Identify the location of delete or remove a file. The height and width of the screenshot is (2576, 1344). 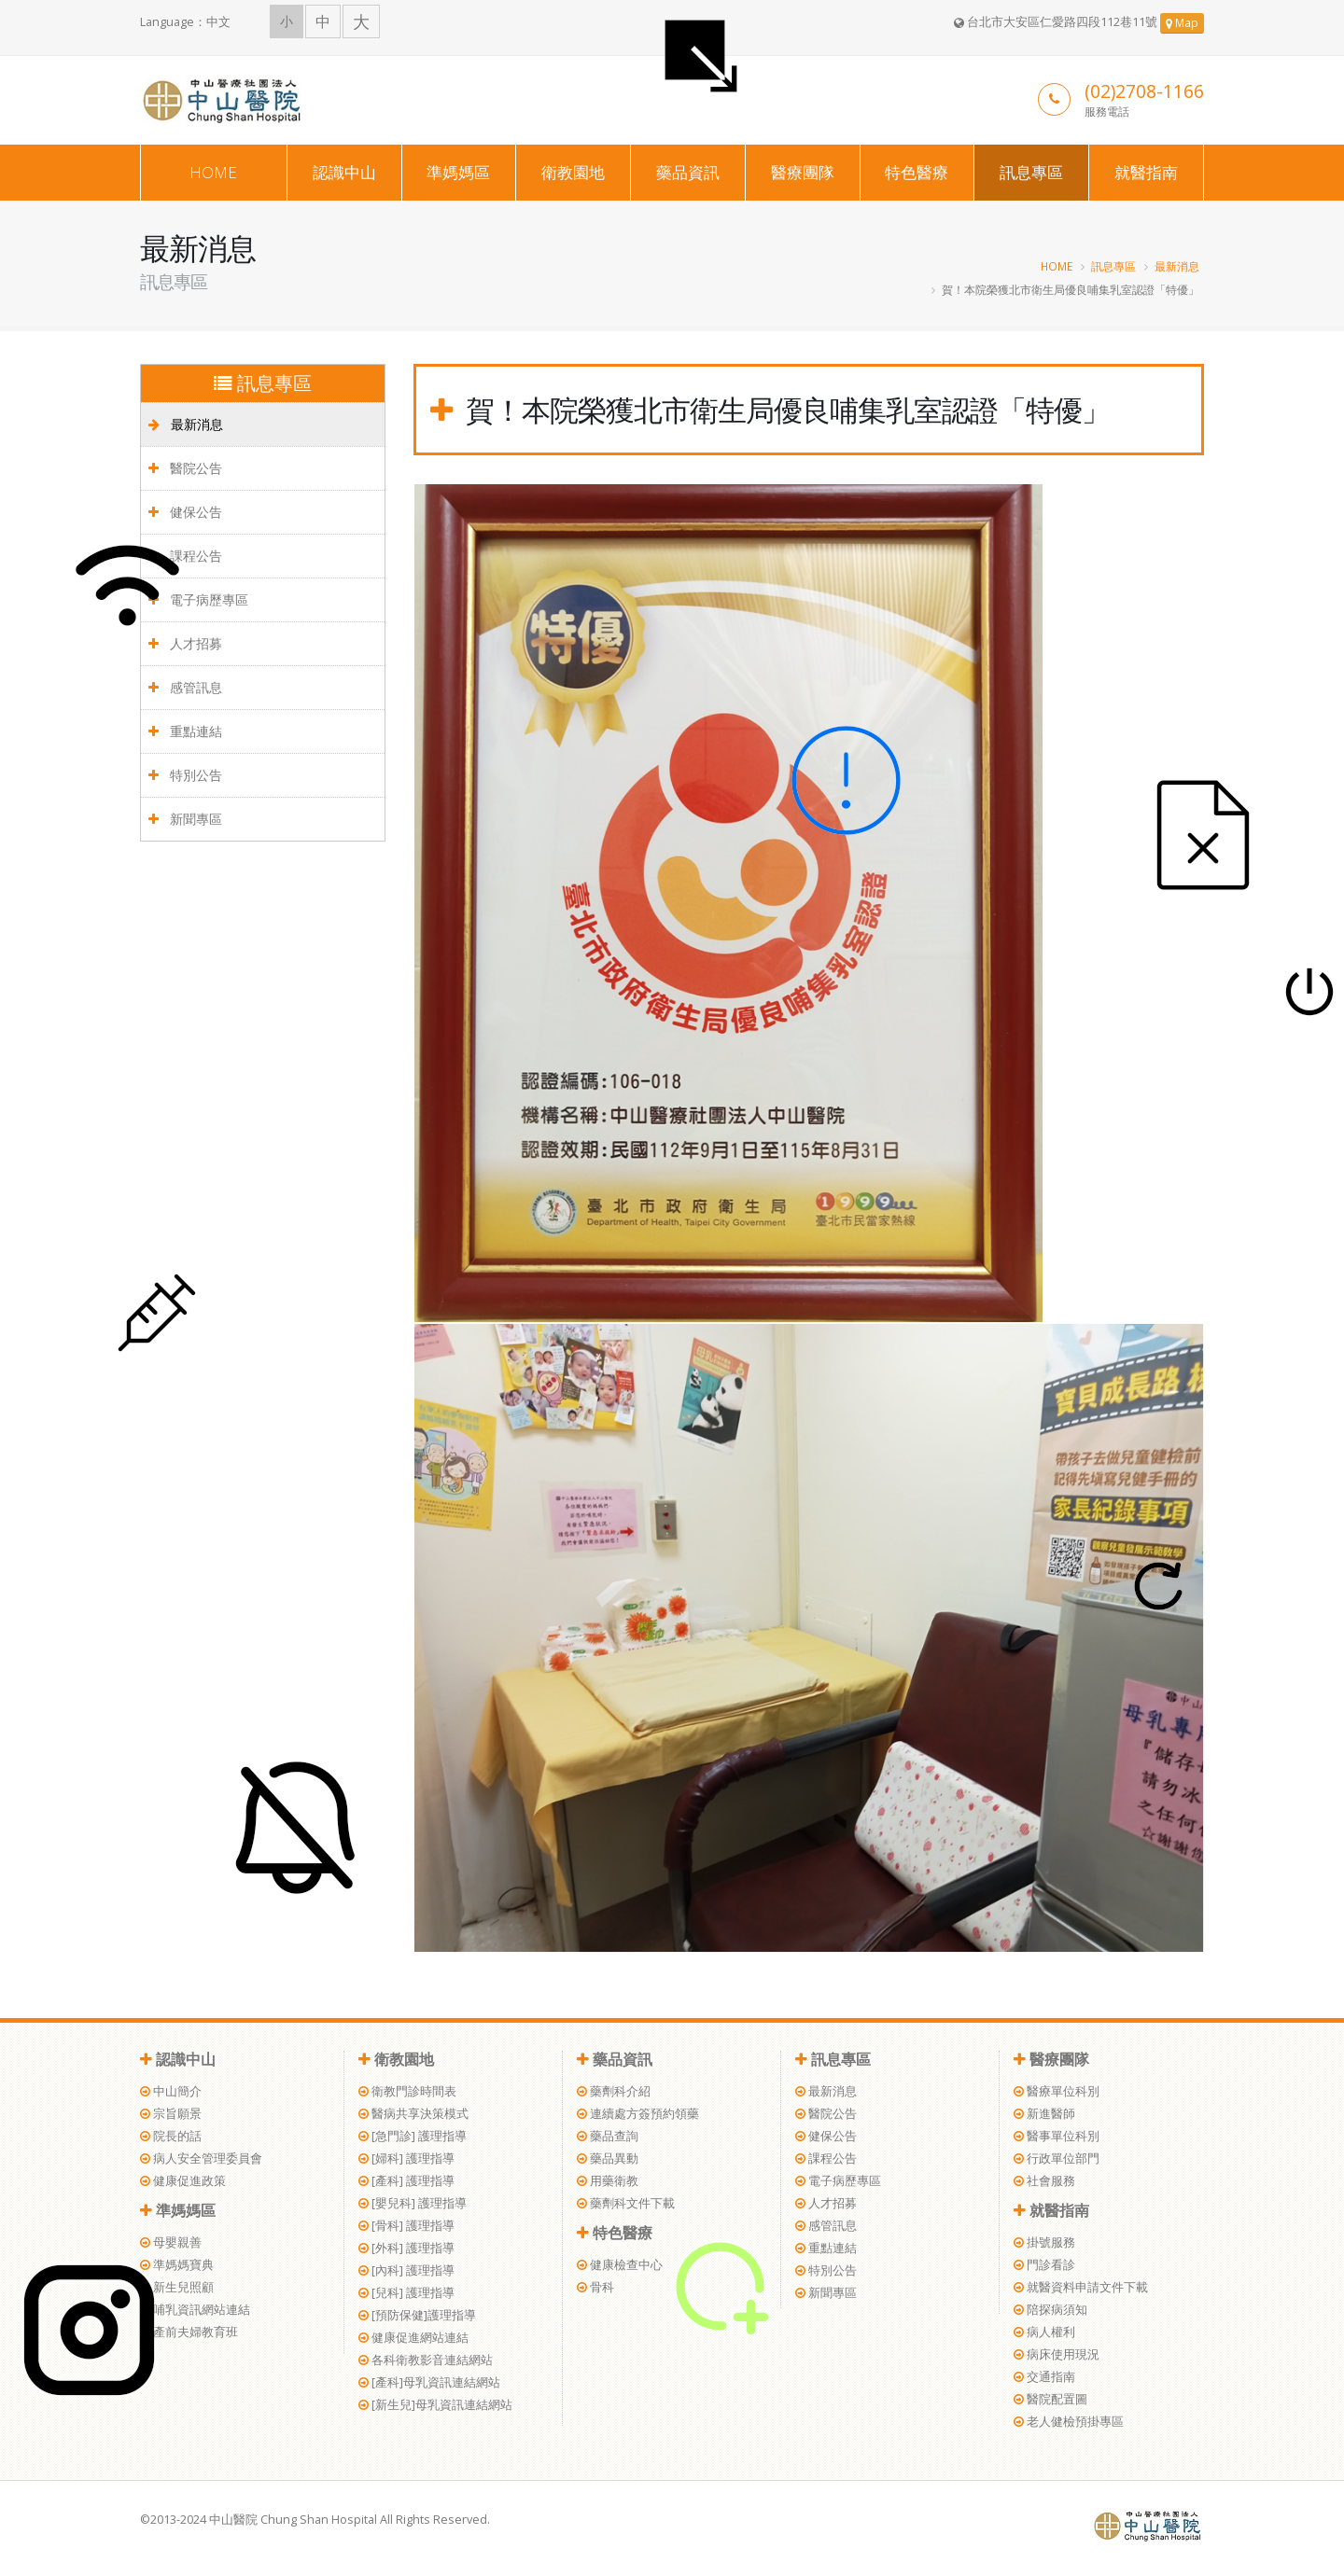
(1203, 835).